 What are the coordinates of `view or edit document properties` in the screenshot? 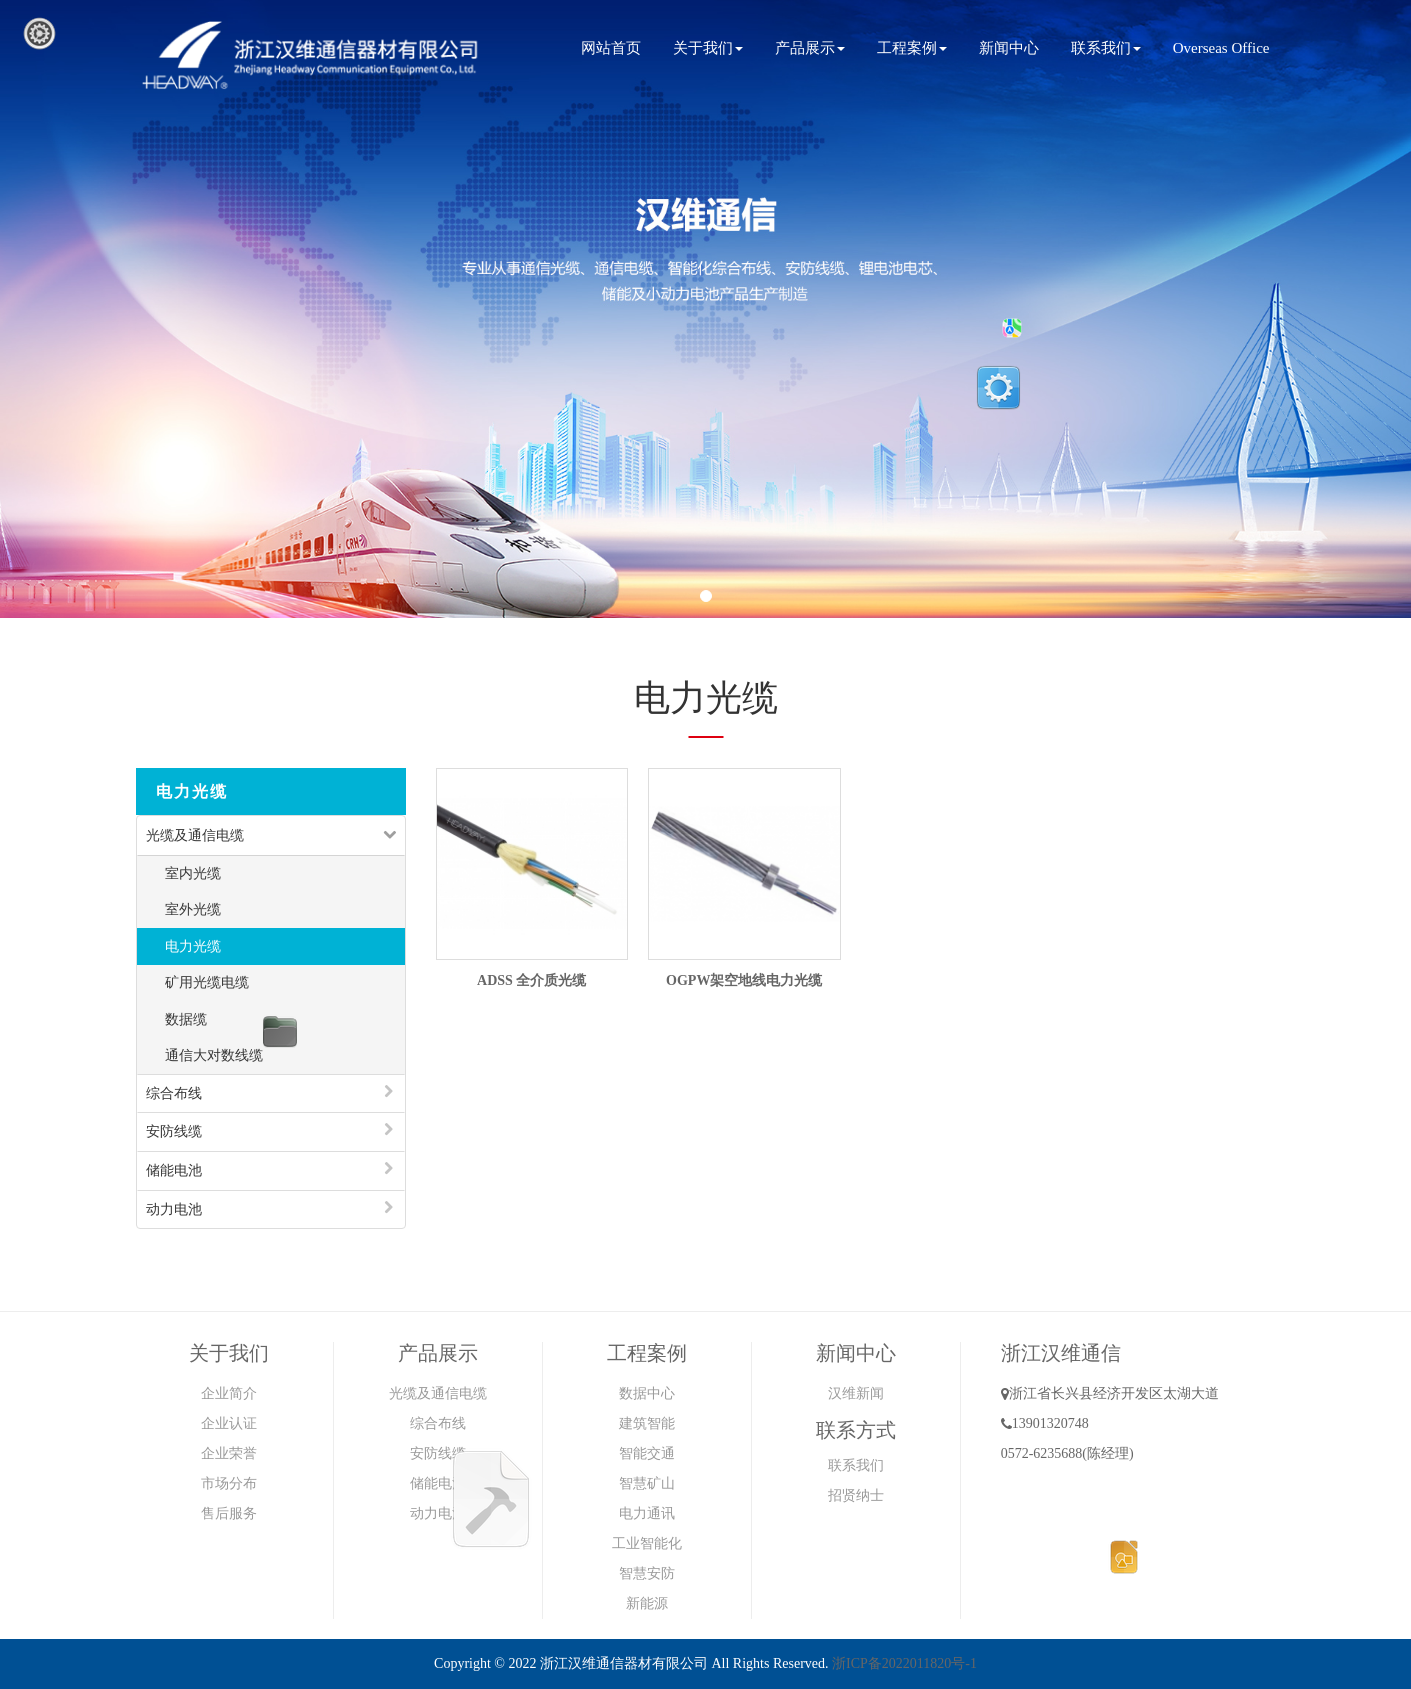 It's located at (39, 33).